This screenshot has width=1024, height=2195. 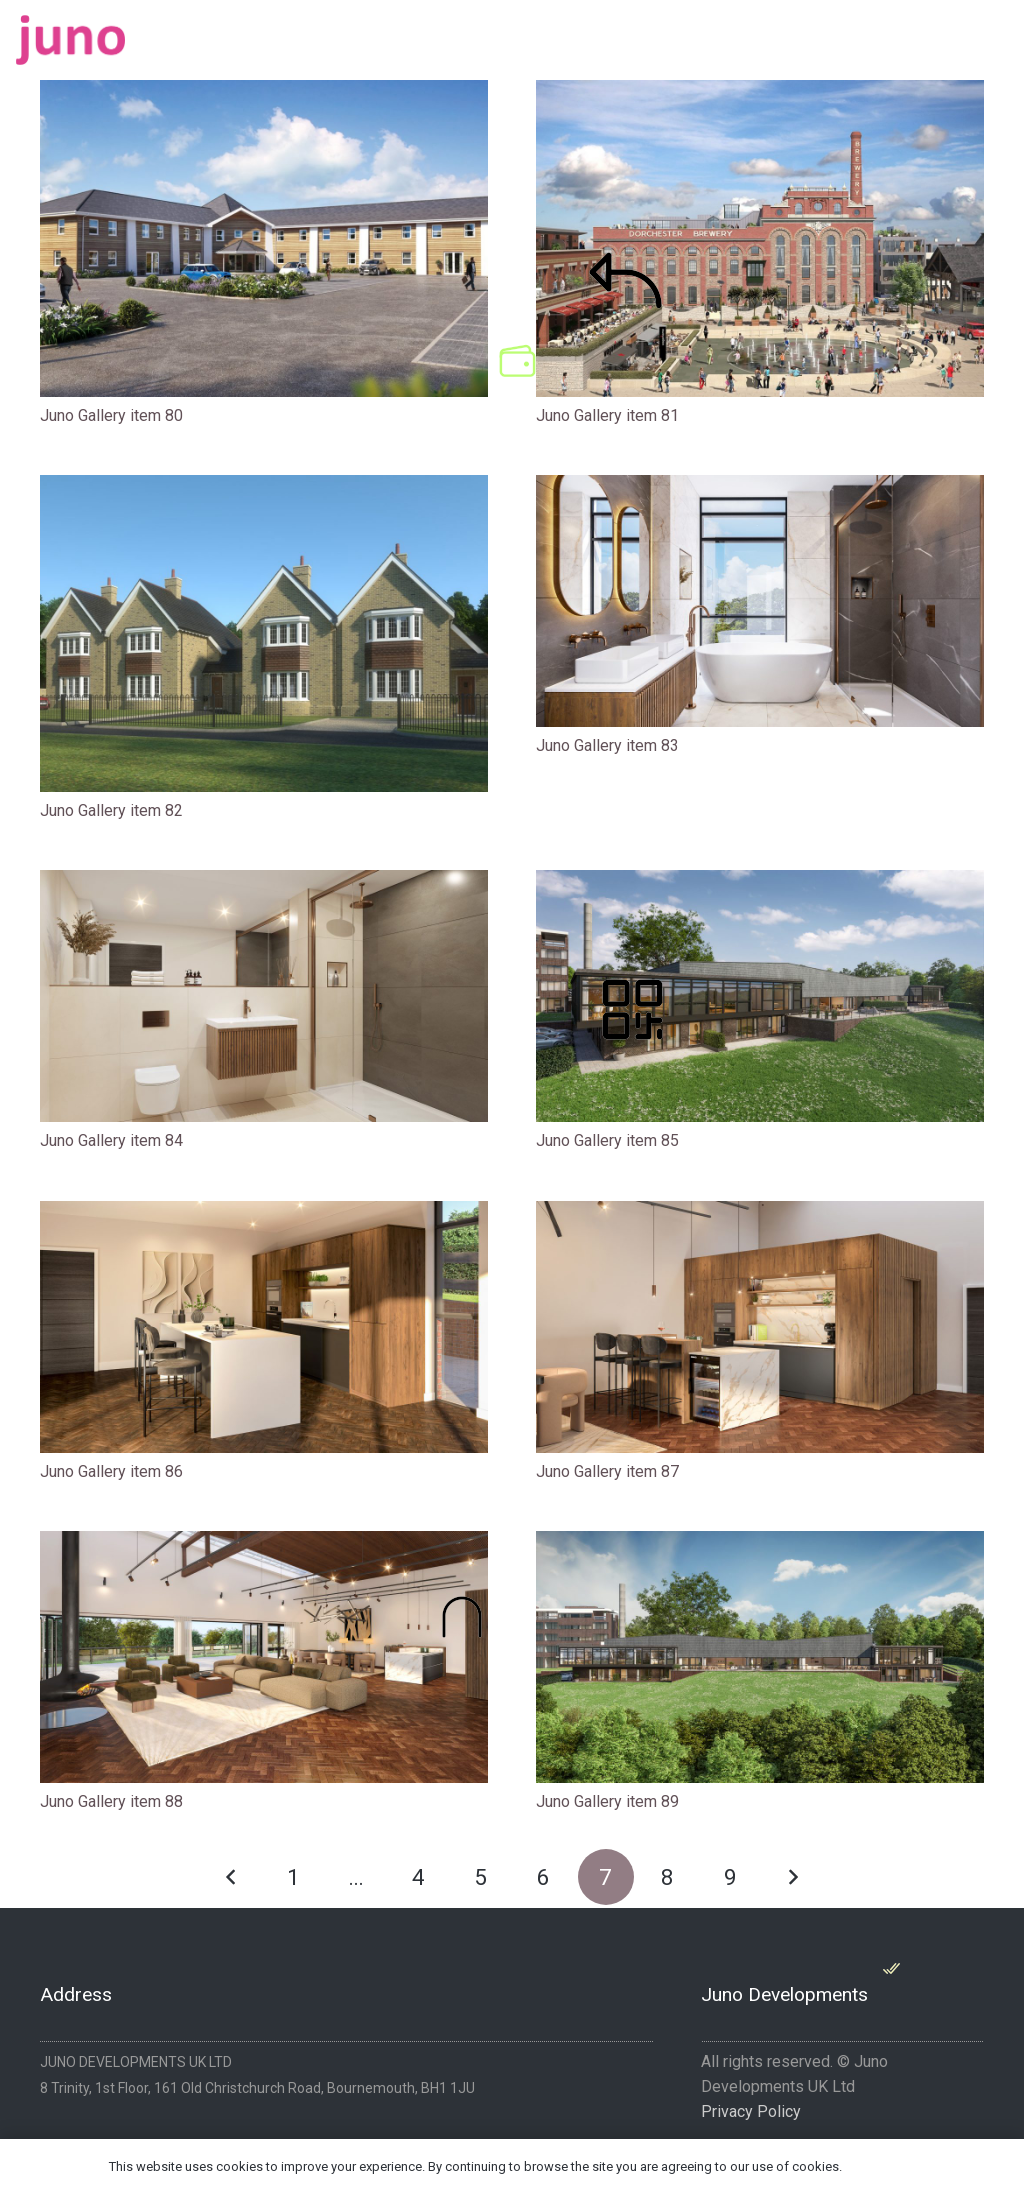 I want to click on indicates all tasks or items are complete, so click(x=891, y=1968).